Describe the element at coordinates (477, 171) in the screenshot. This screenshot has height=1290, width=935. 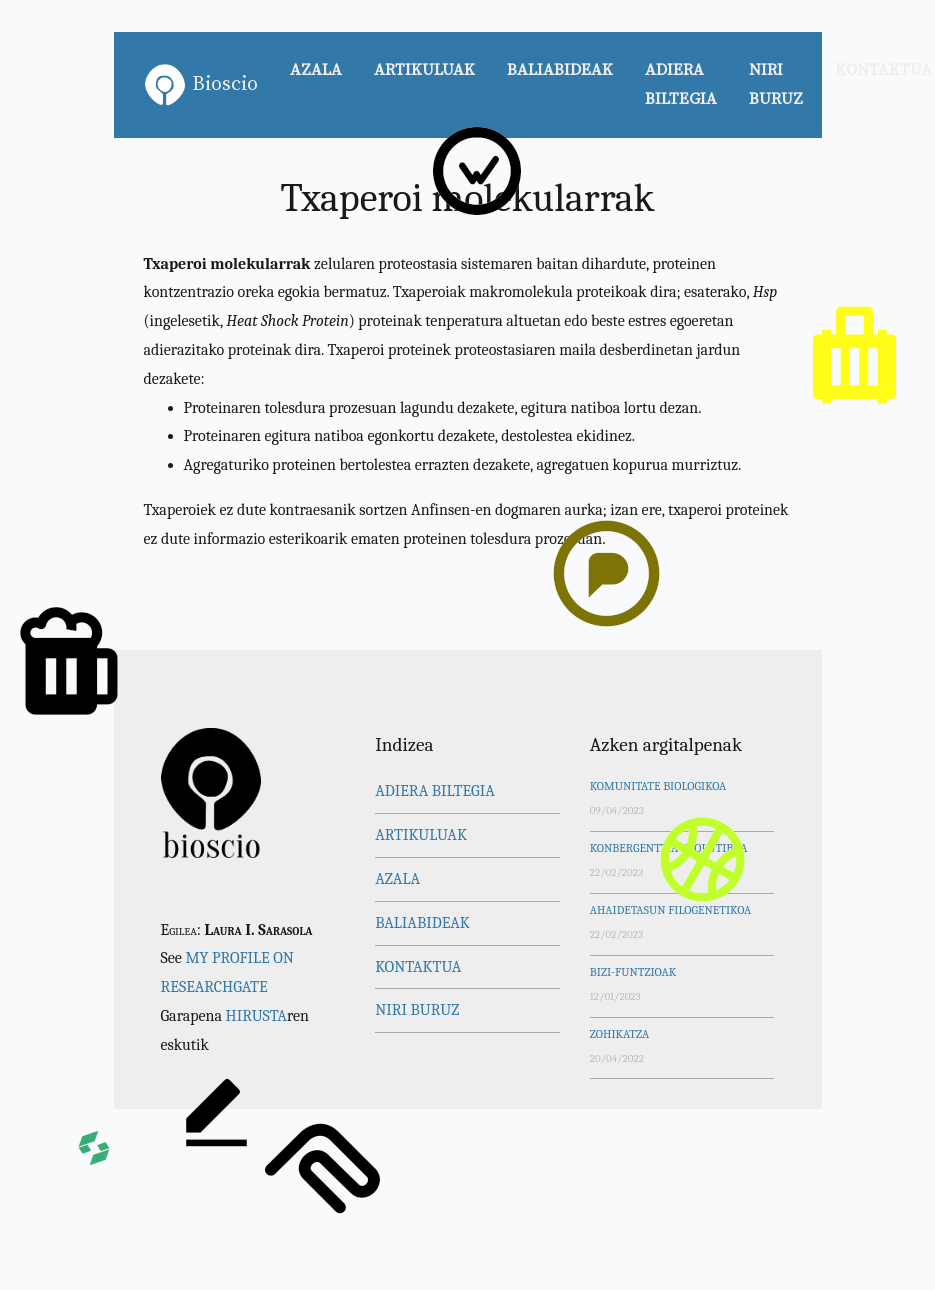
I see `open wakatime dashboard` at that location.